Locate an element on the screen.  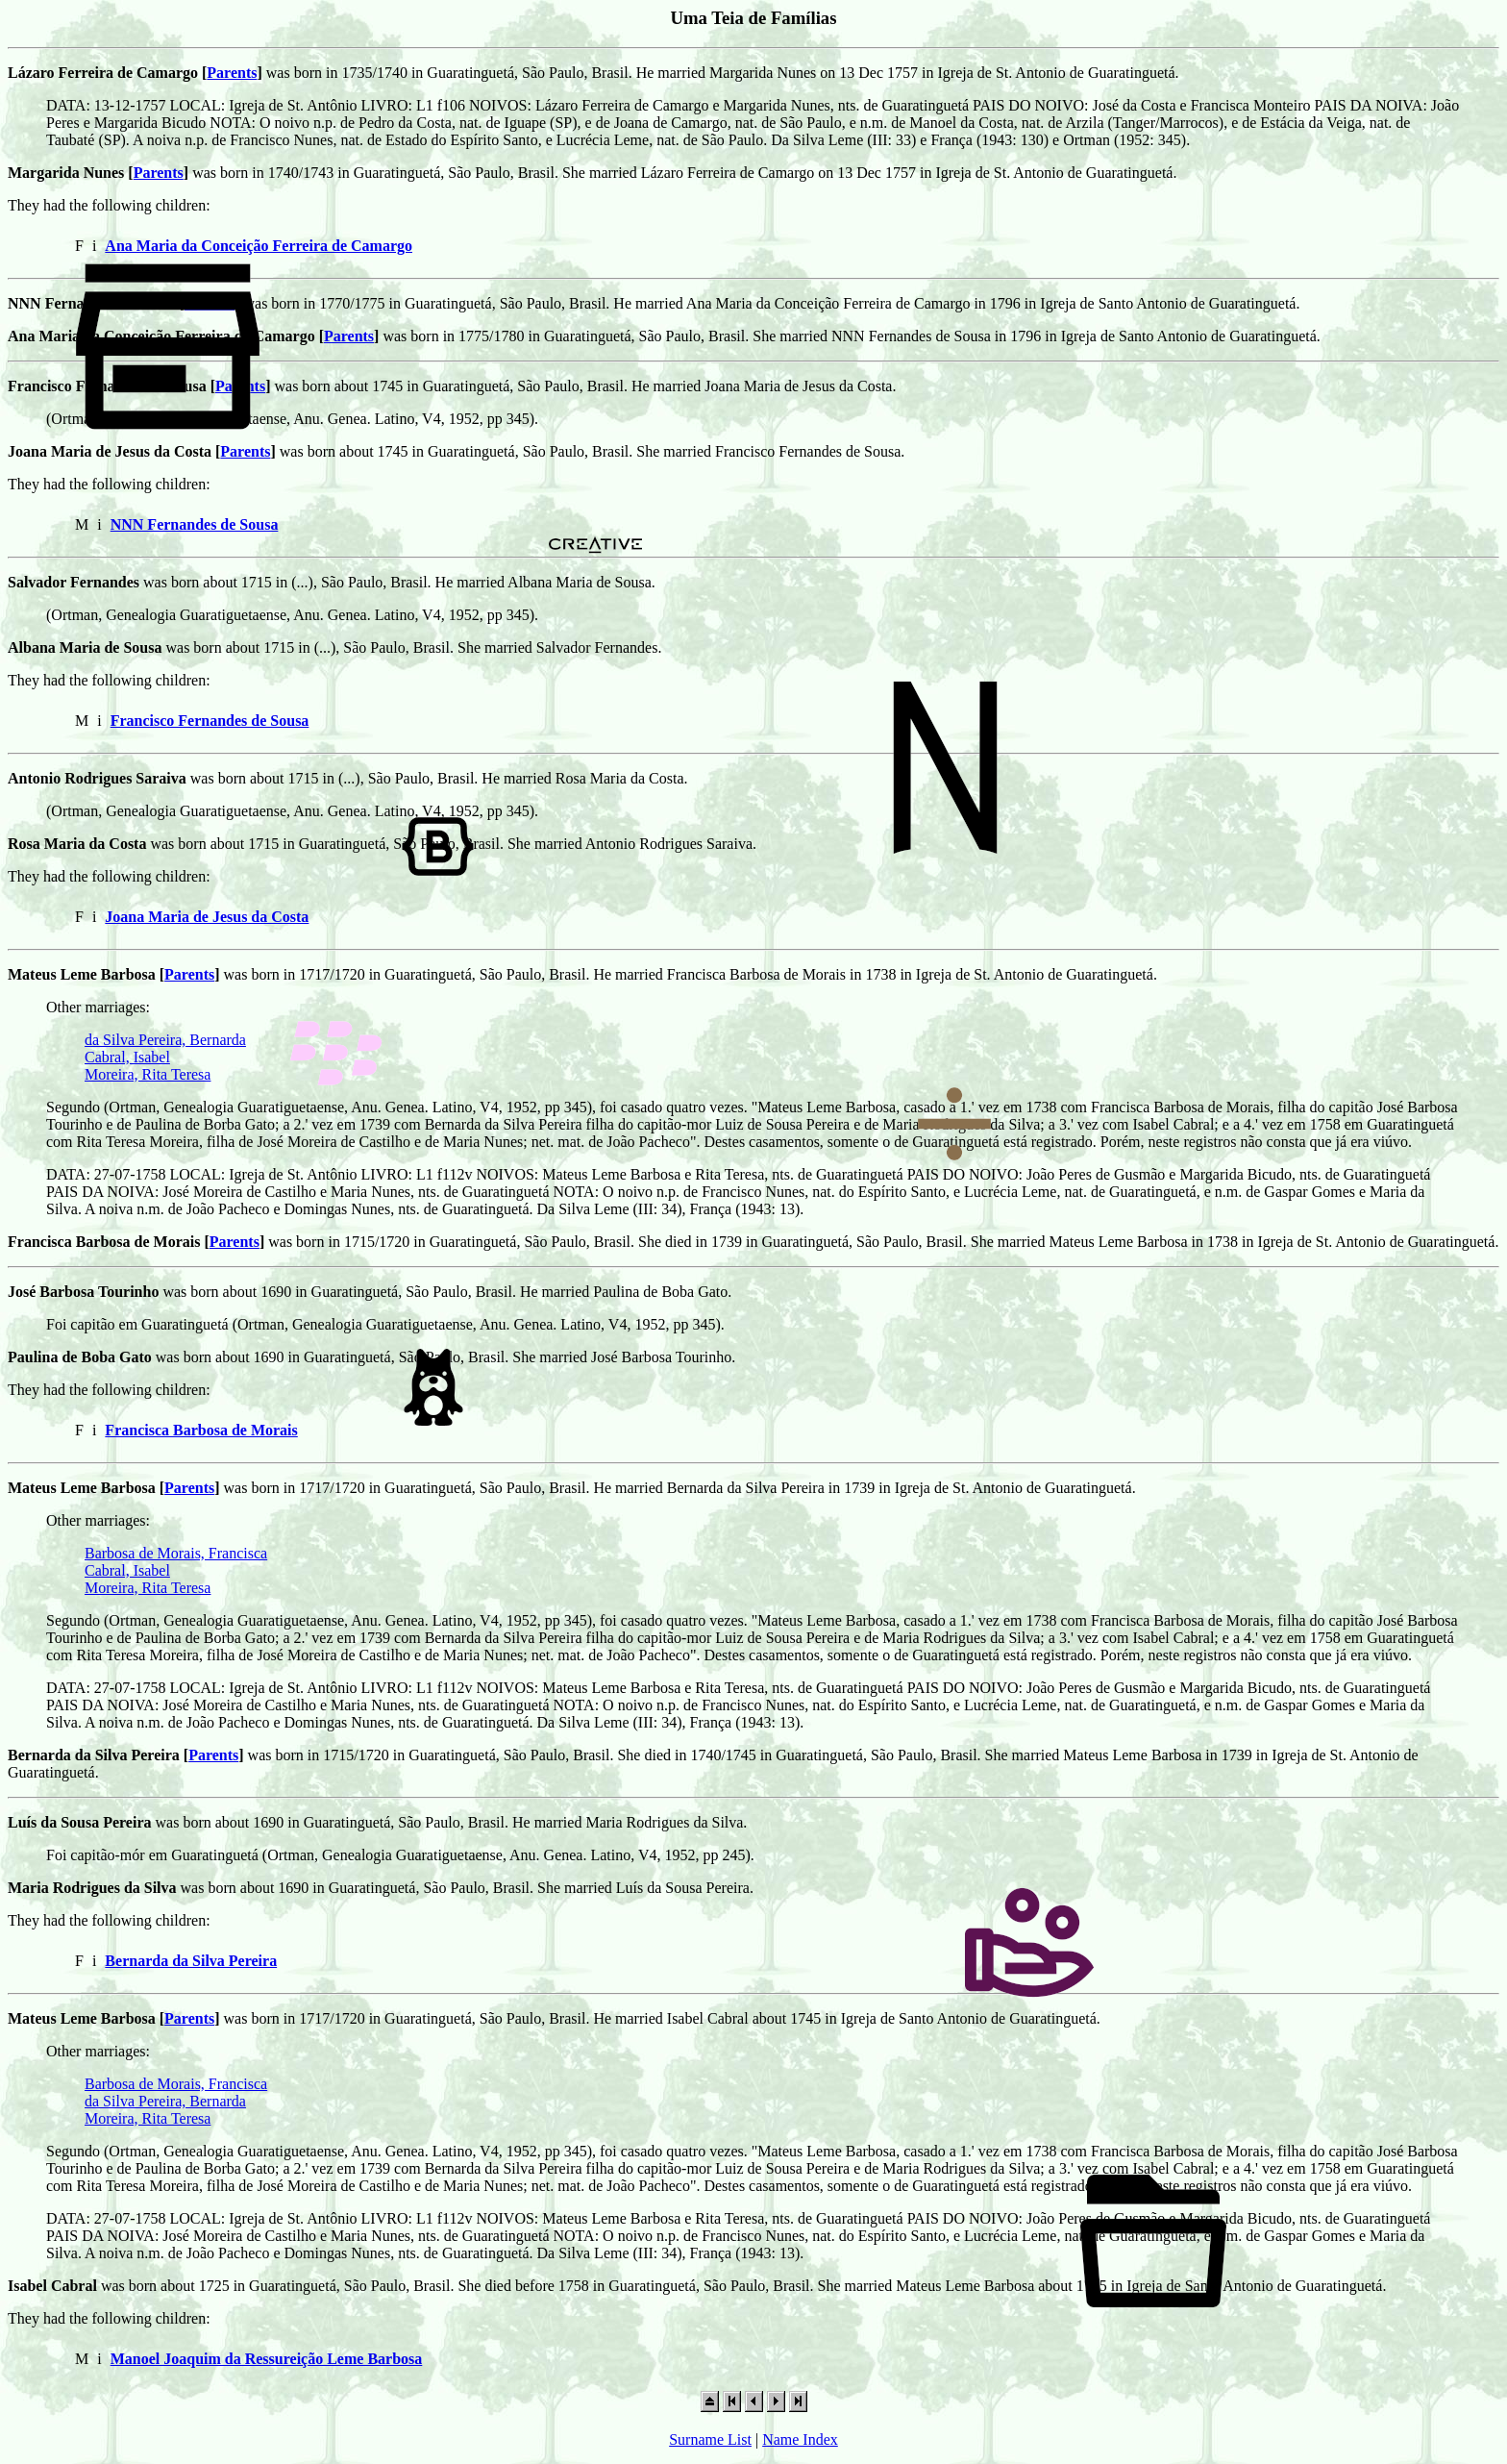
make a payment or tip is located at coordinates (1027, 1945).